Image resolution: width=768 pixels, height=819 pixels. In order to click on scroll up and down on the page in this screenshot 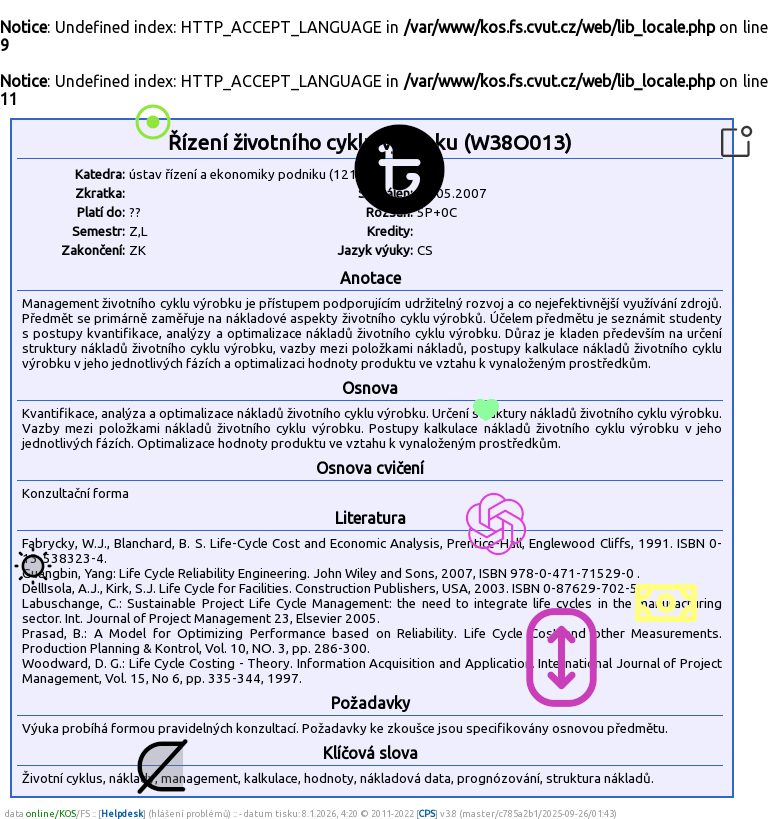, I will do `click(561, 657)`.